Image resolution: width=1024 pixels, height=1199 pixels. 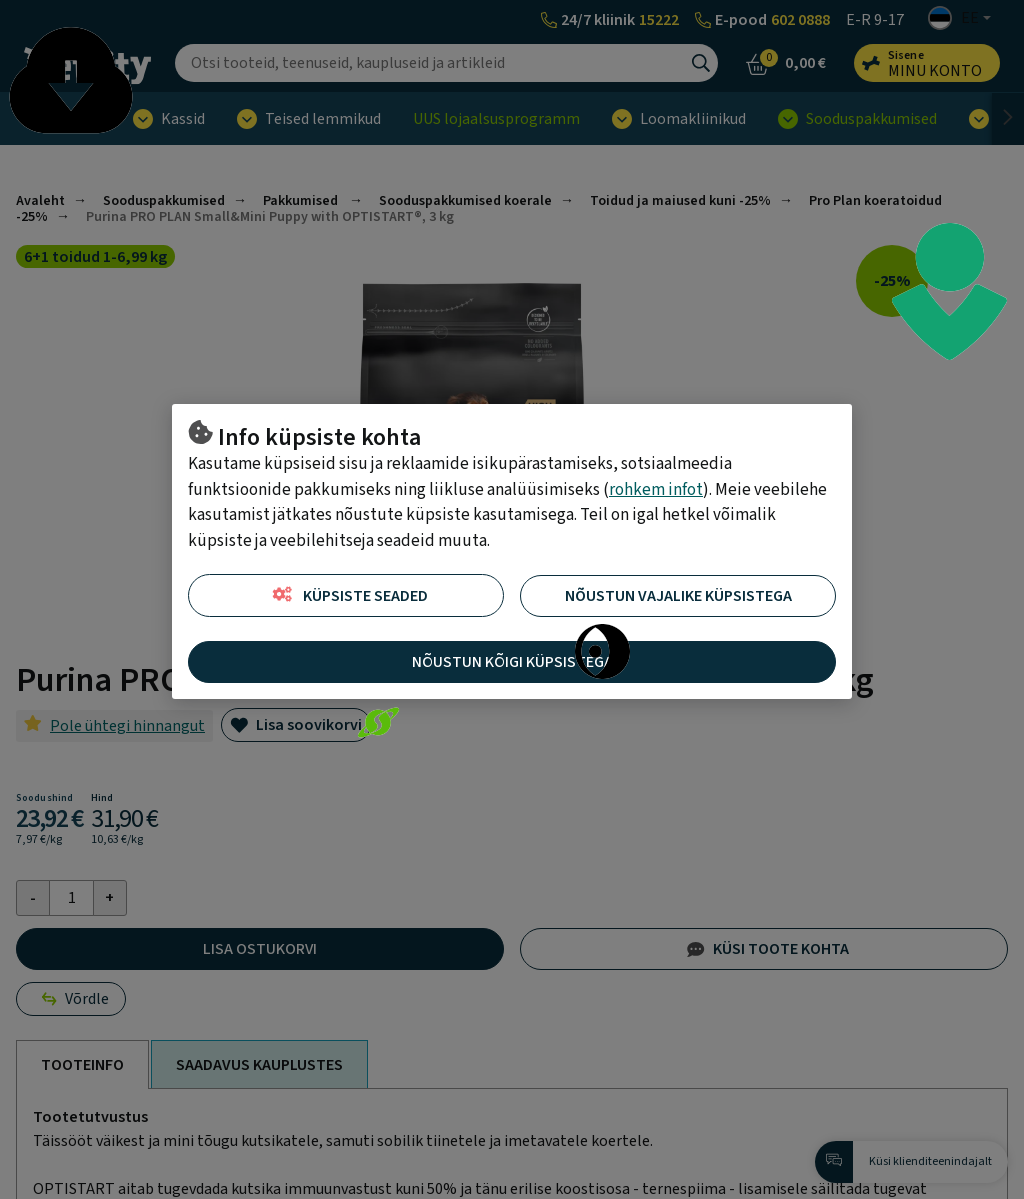 What do you see at coordinates (71, 83) in the screenshot?
I see `download file from cloud storage` at bounding box center [71, 83].